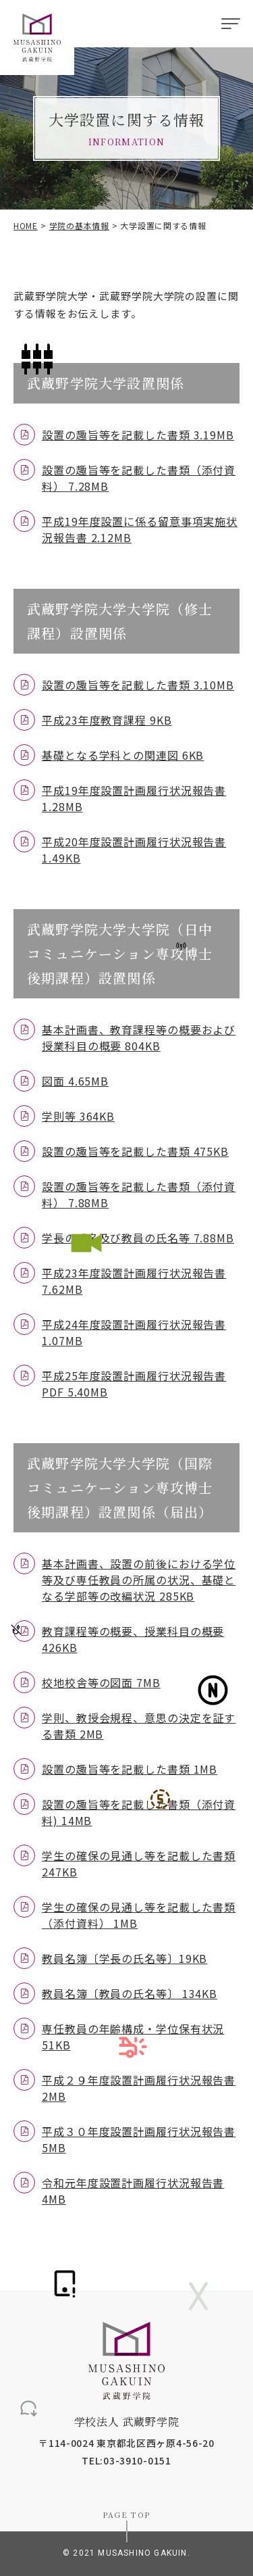 The height and width of the screenshot is (2576, 253). Describe the element at coordinates (181, 946) in the screenshot. I see `access radio or audio streaming` at that location.